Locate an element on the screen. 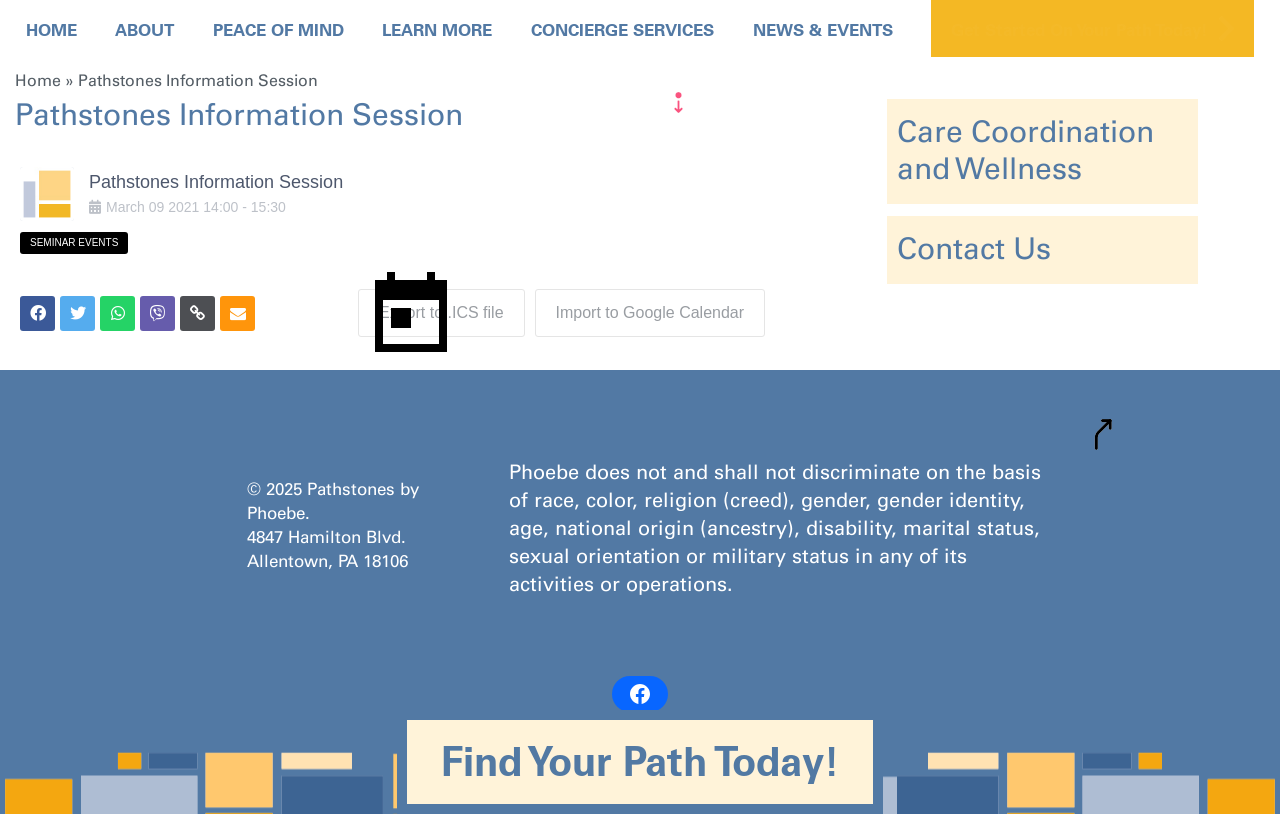  bear right at the next turn is located at coordinates (1102, 434).